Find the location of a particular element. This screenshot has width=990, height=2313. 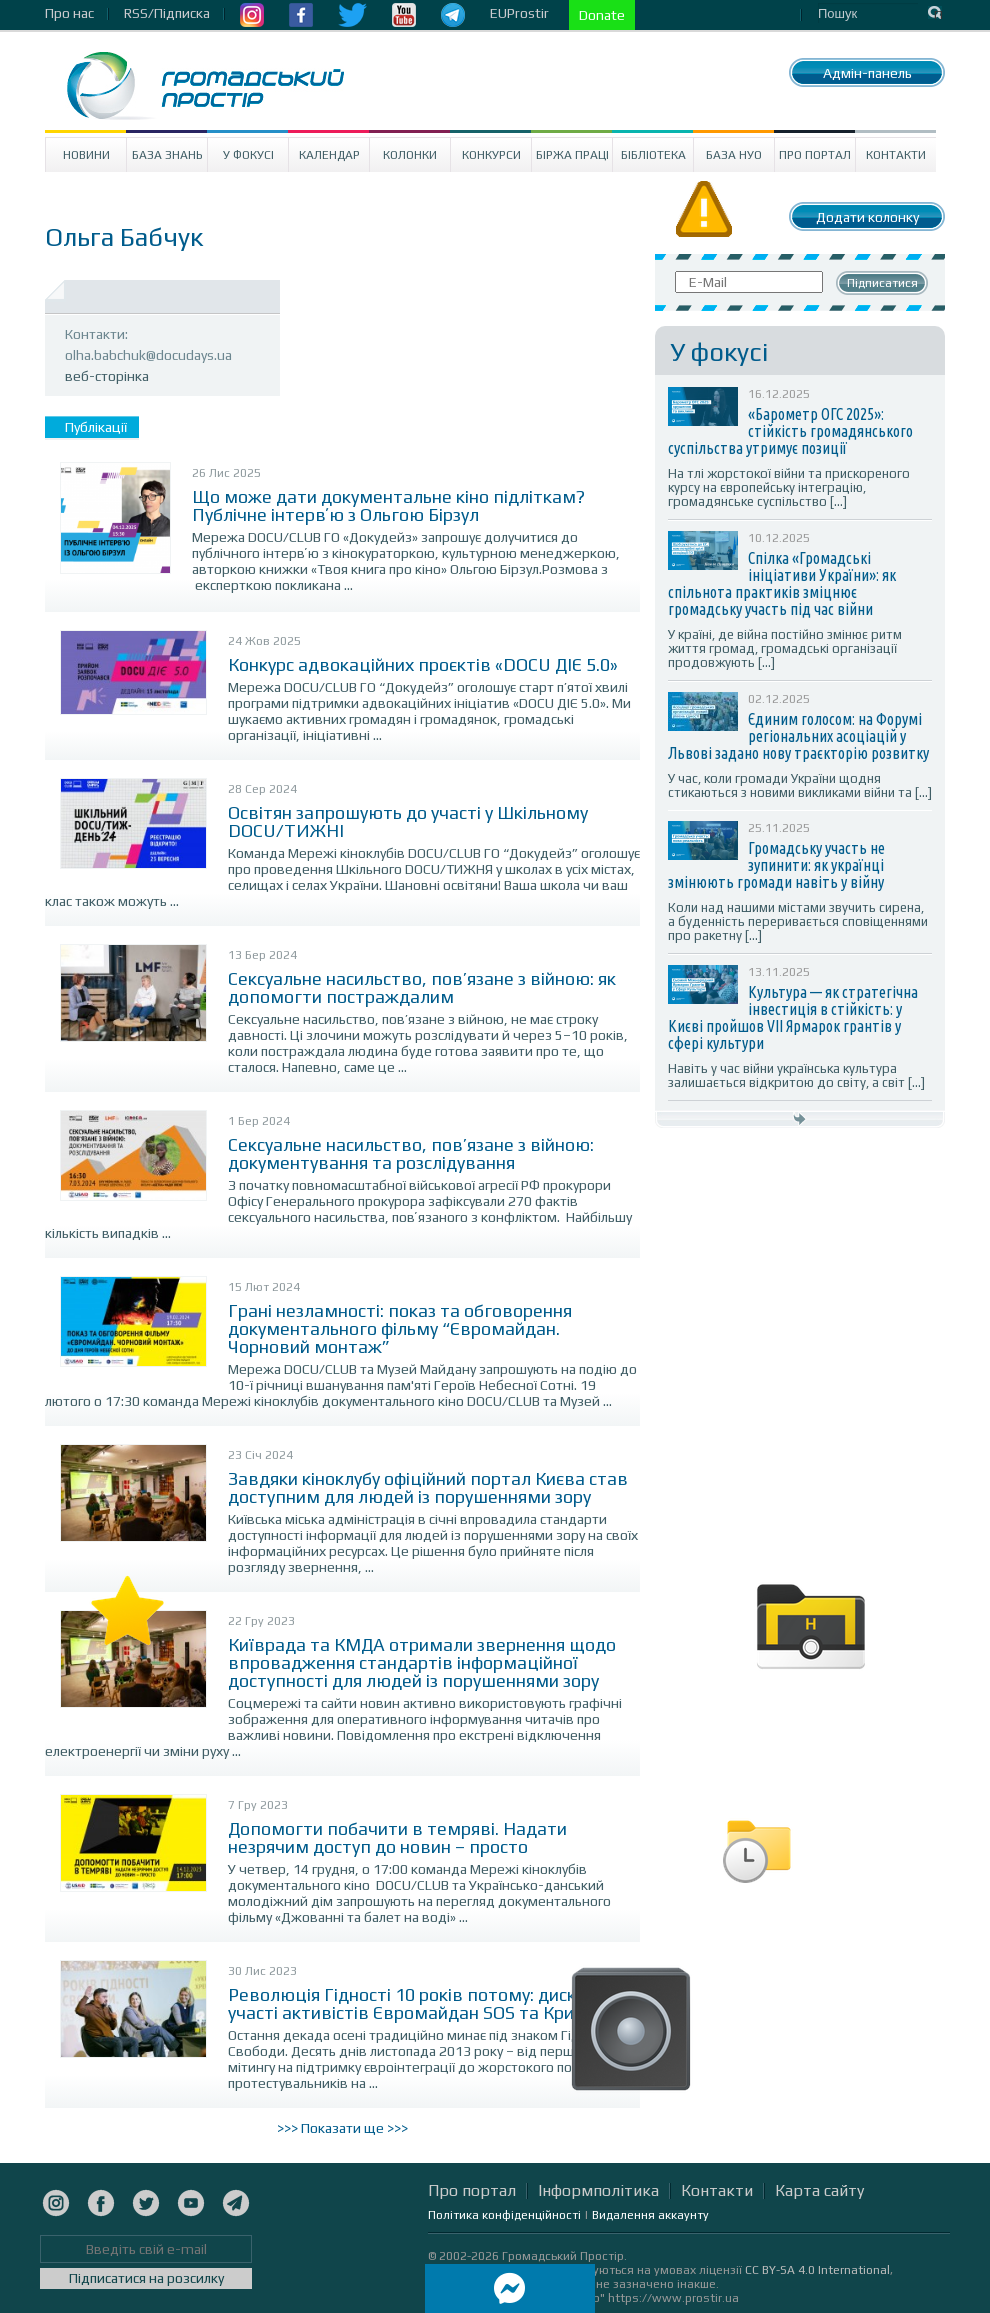

mark item as favorite is located at coordinates (127, 1610).